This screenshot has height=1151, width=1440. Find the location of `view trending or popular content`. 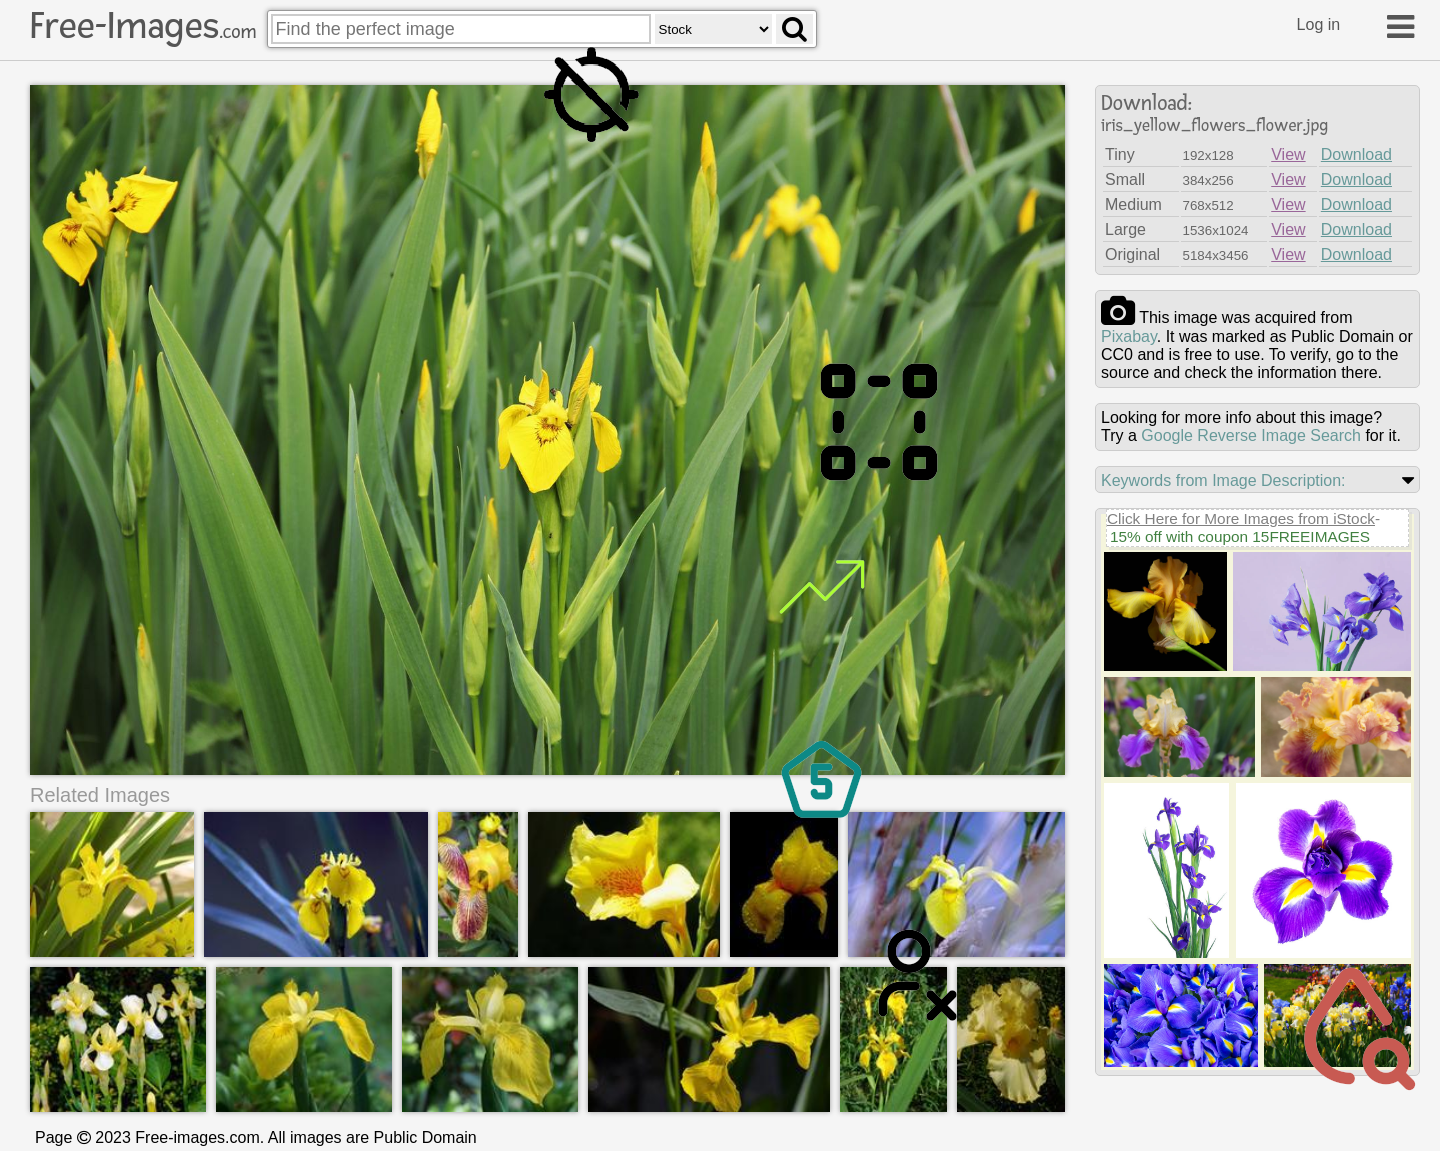

view trending or popular content is located at coordinates (822, 590).